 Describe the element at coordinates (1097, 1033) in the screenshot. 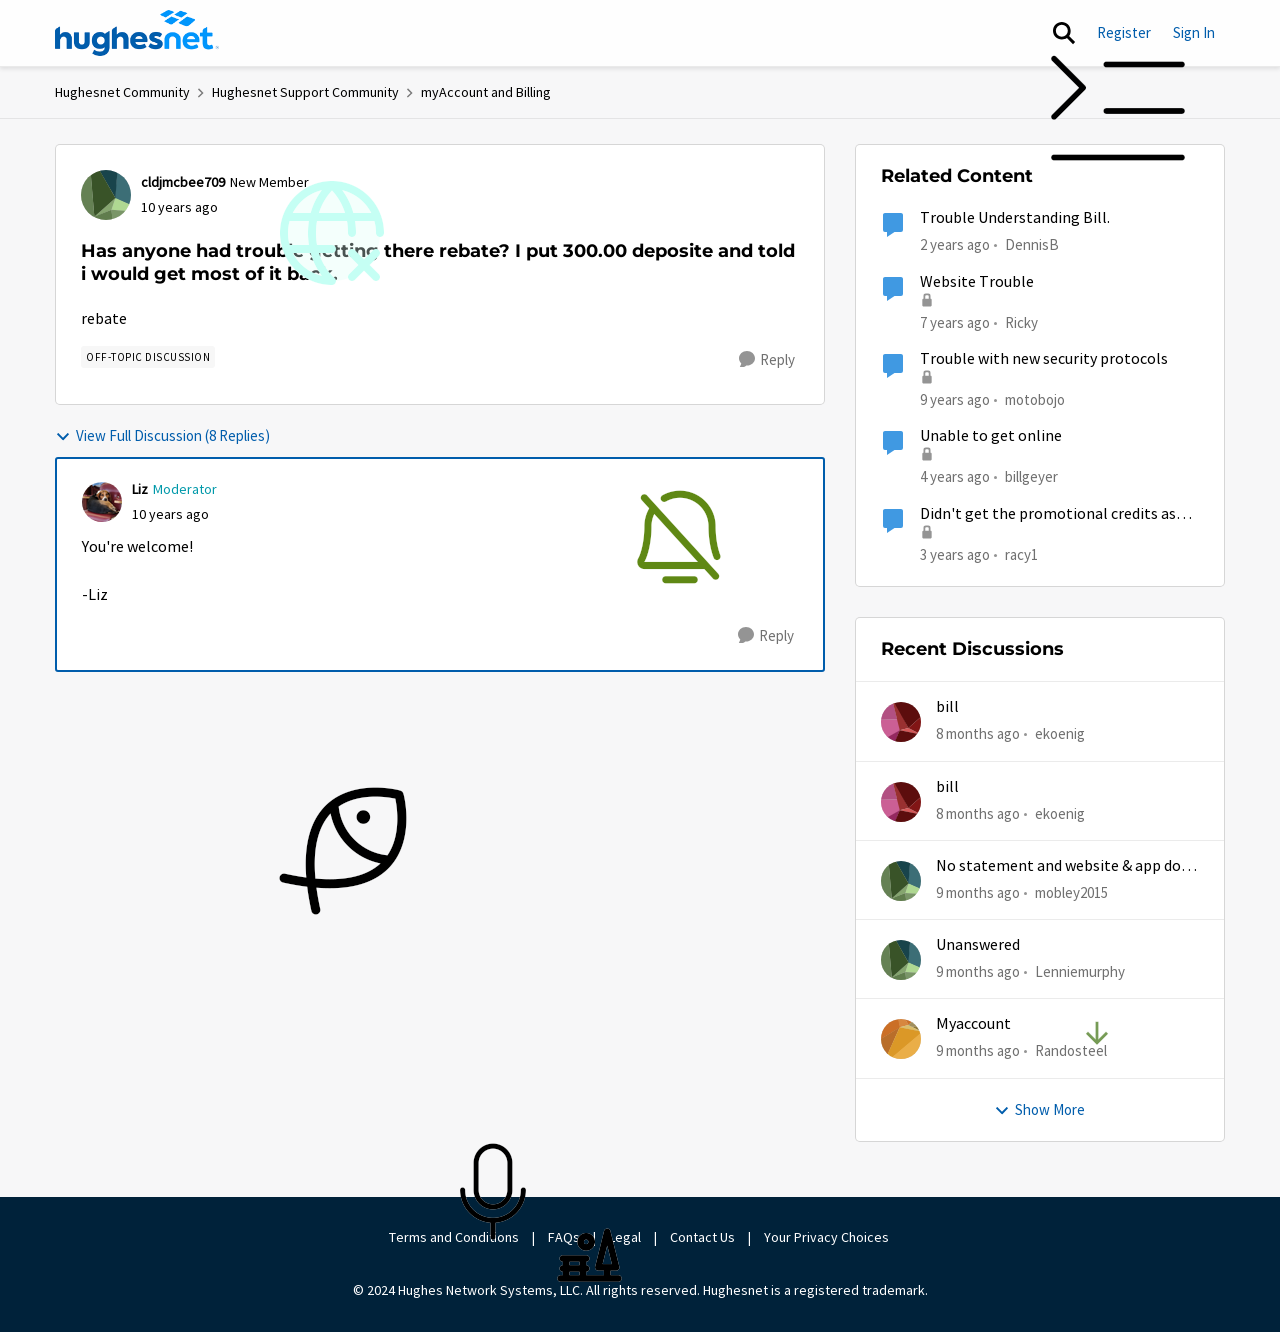

I see `scroll down or view more content` at that location.